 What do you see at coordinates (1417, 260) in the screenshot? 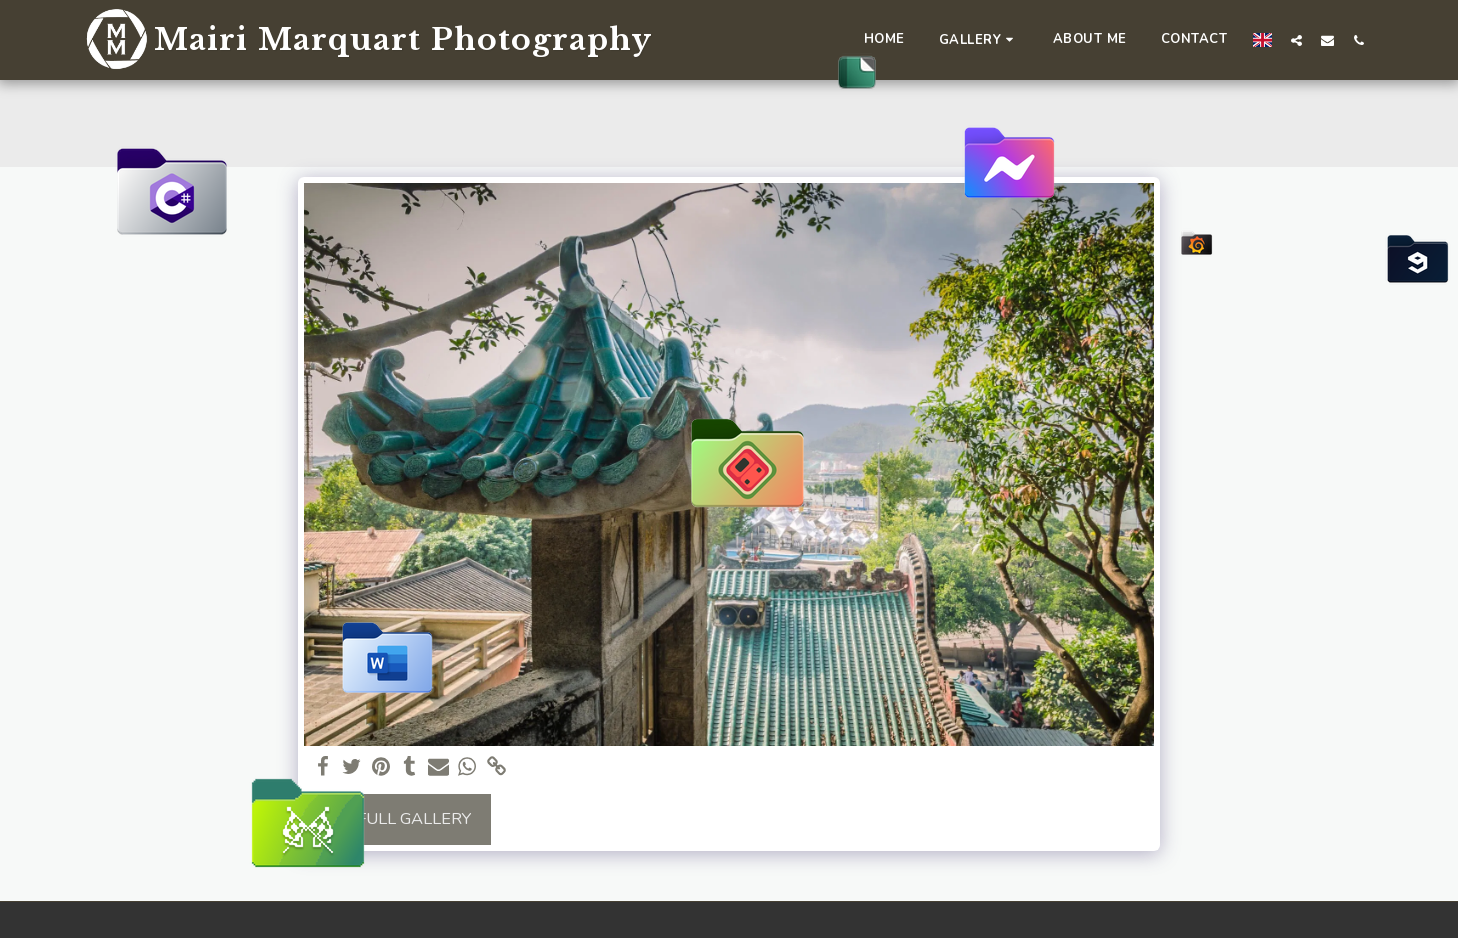
I see `open 9GAG downloads folder` at bounding box center [1417, 260].